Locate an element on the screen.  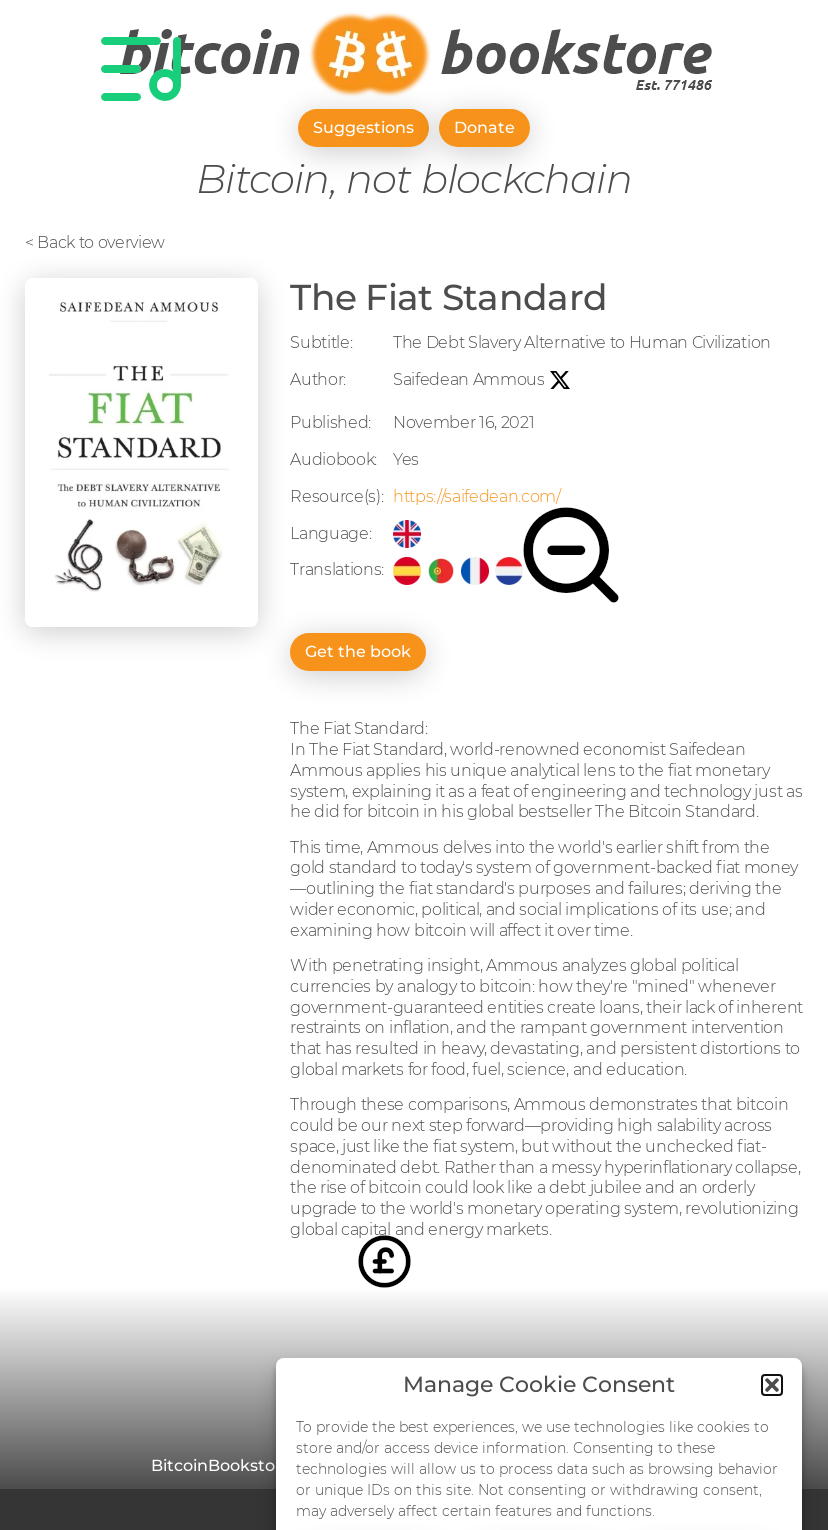
view music playlist is located at coordinates (141, 69).